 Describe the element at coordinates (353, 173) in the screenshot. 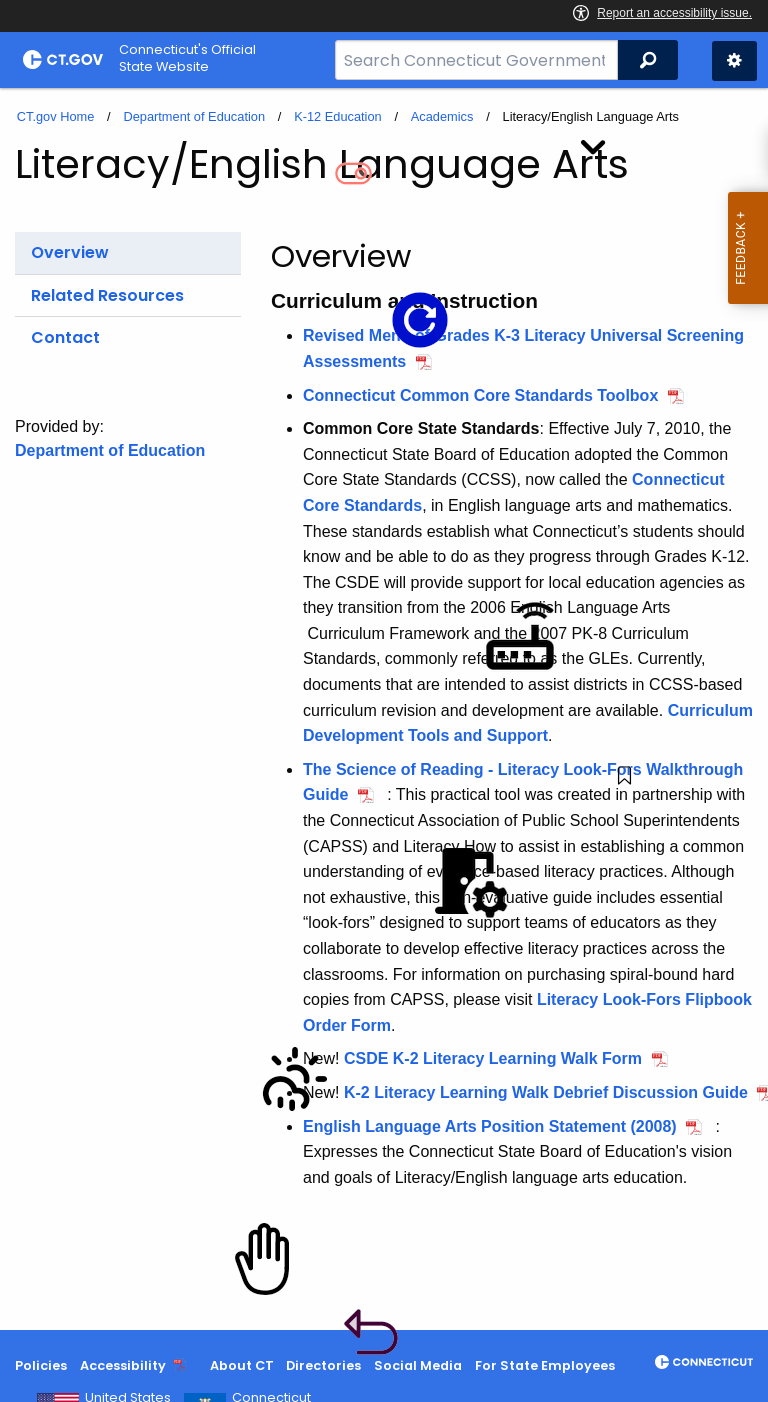

I see `toggle switch in the "on" or enabled position` at that location.